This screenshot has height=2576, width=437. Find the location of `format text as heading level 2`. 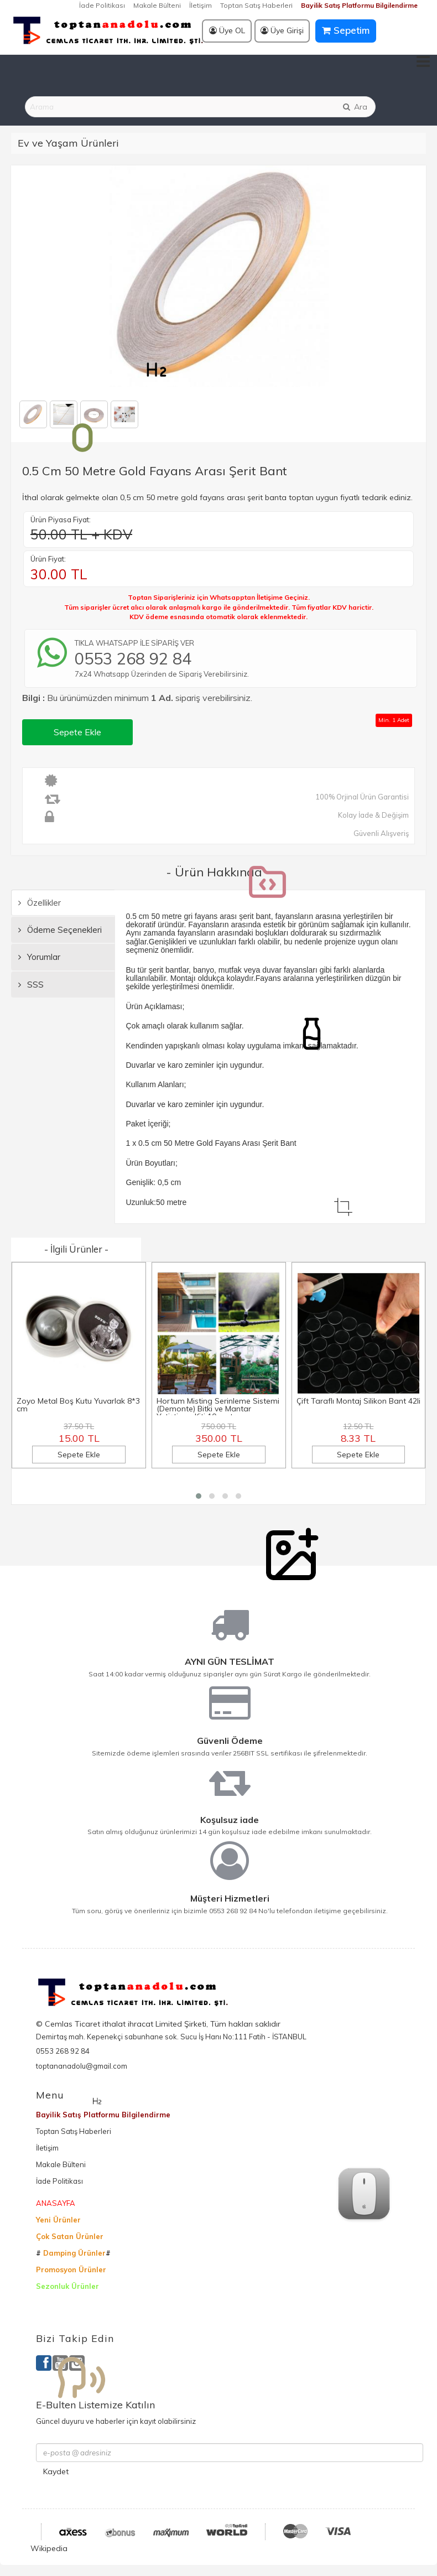

format text as heading level 2 is located at coordinates (156, 370).